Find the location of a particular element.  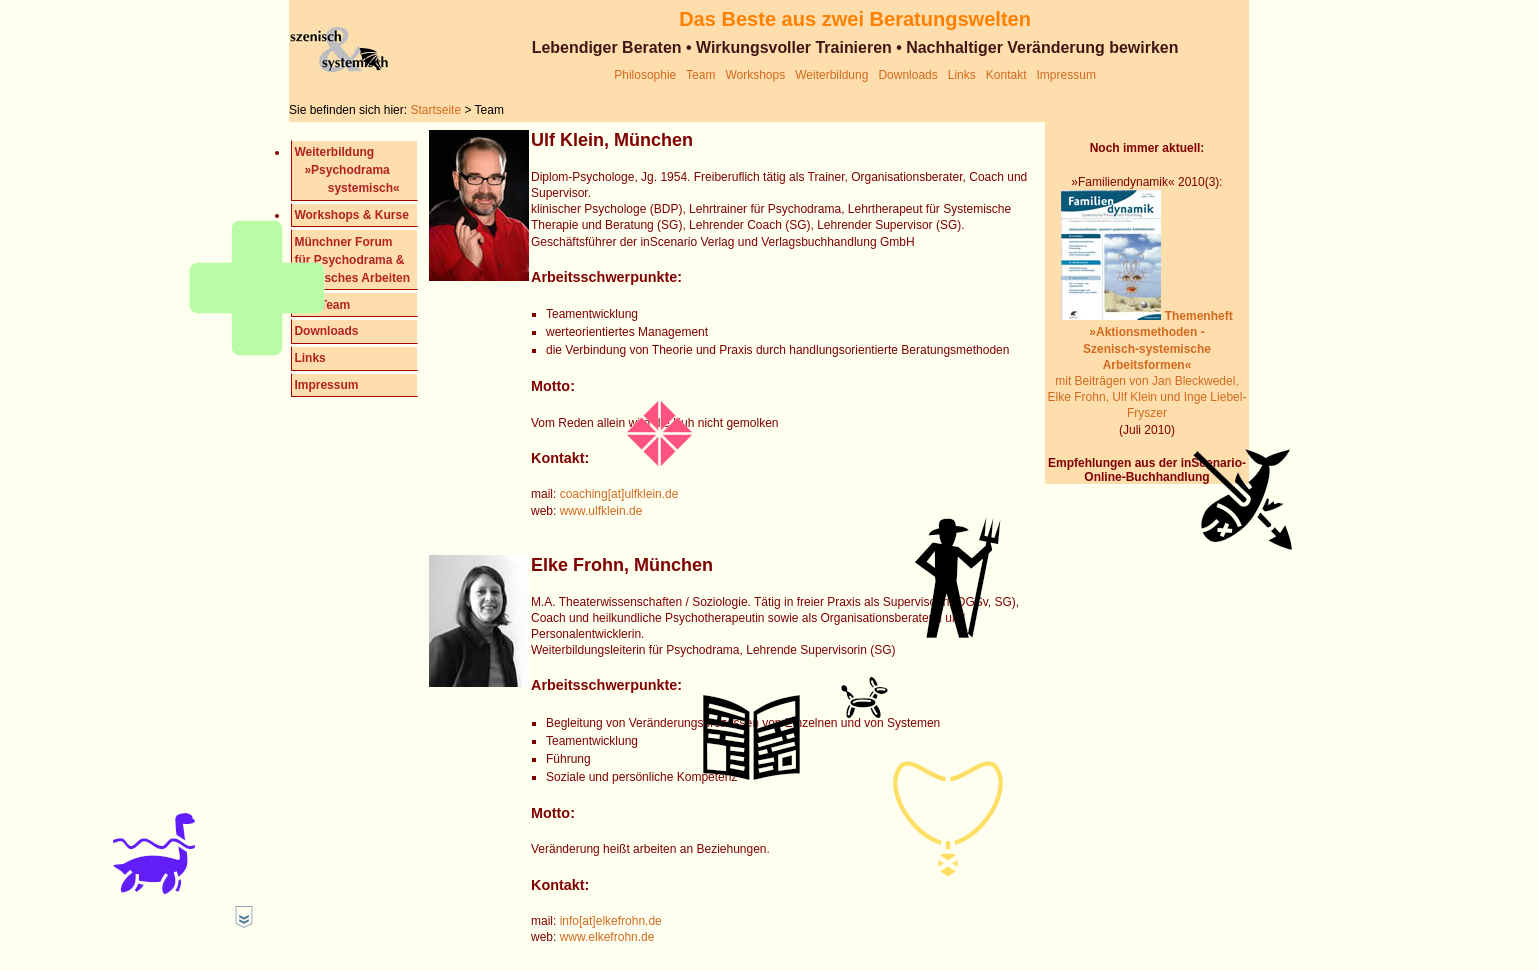

select farmer character class is located at coordinates (954, 578).